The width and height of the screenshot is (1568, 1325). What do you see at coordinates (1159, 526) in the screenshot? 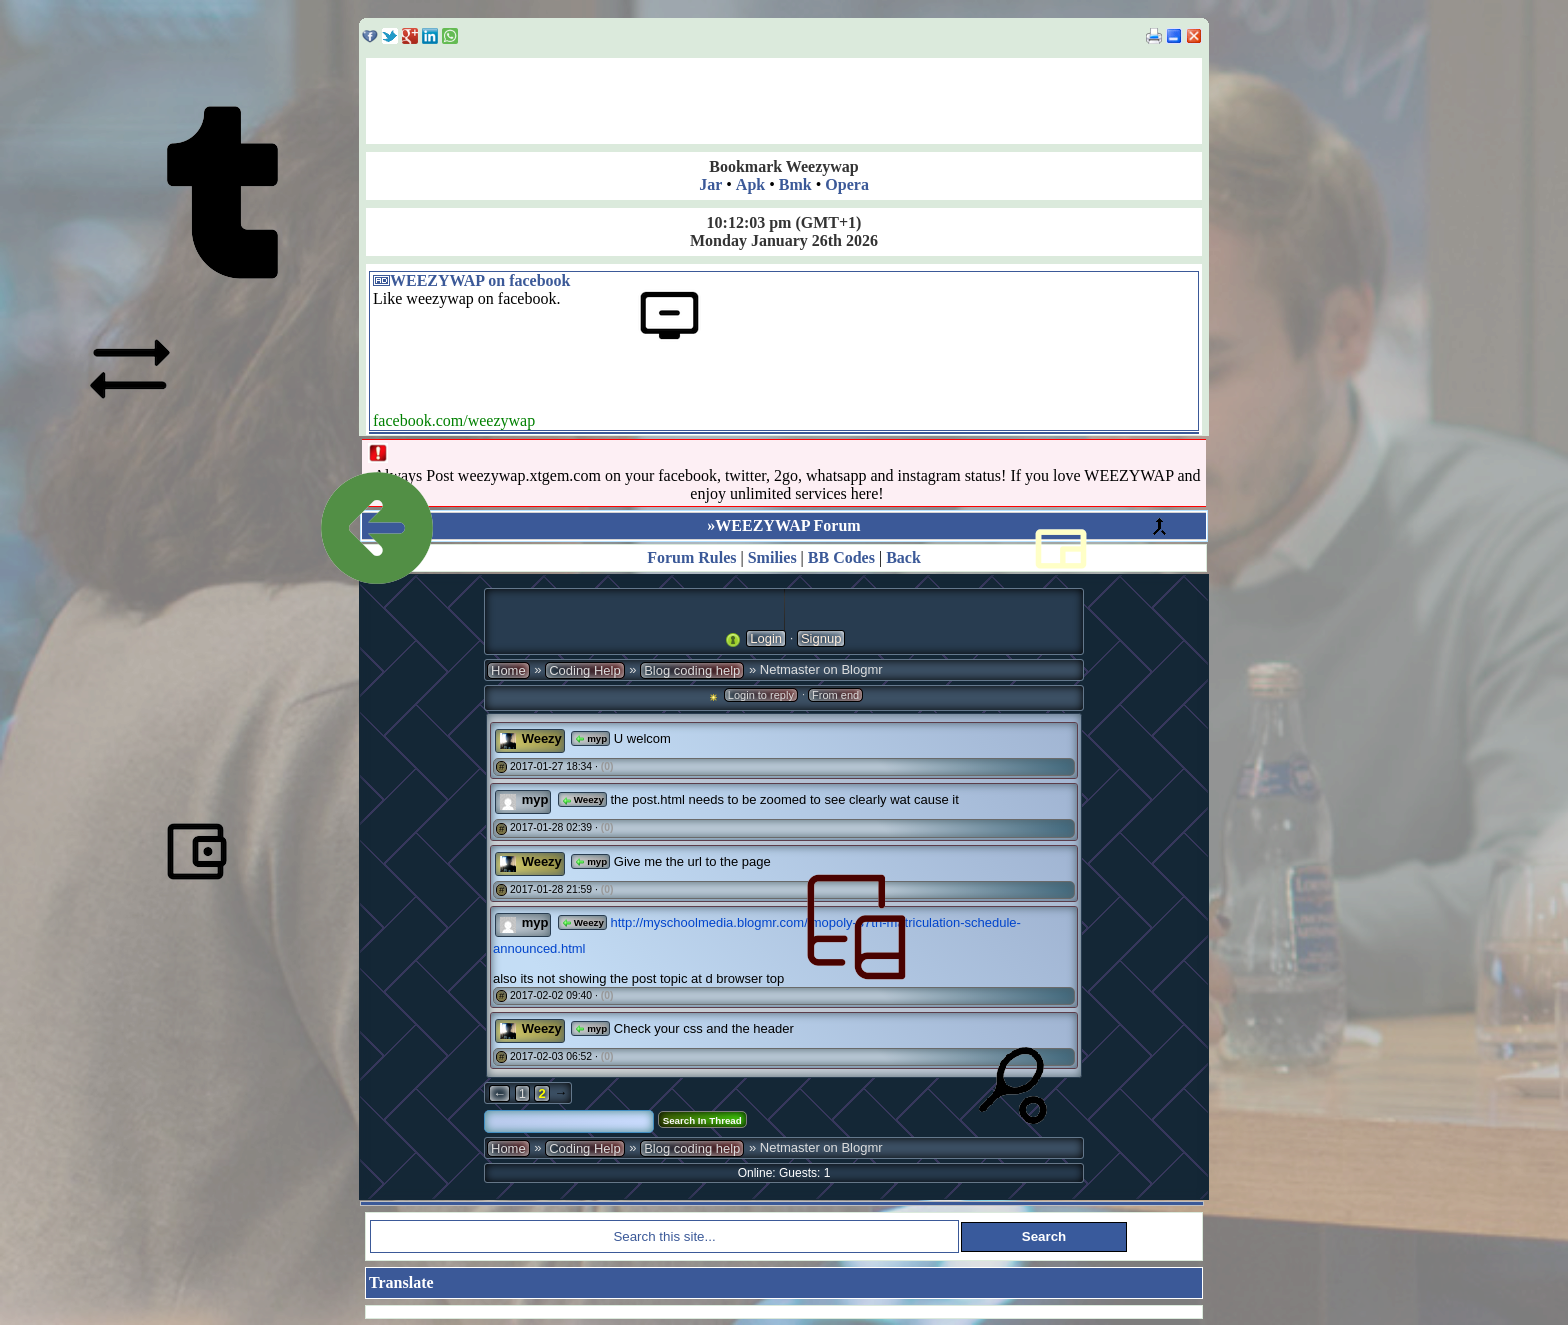
I see `merge branches or items together` at bounding box center [1159, 526].